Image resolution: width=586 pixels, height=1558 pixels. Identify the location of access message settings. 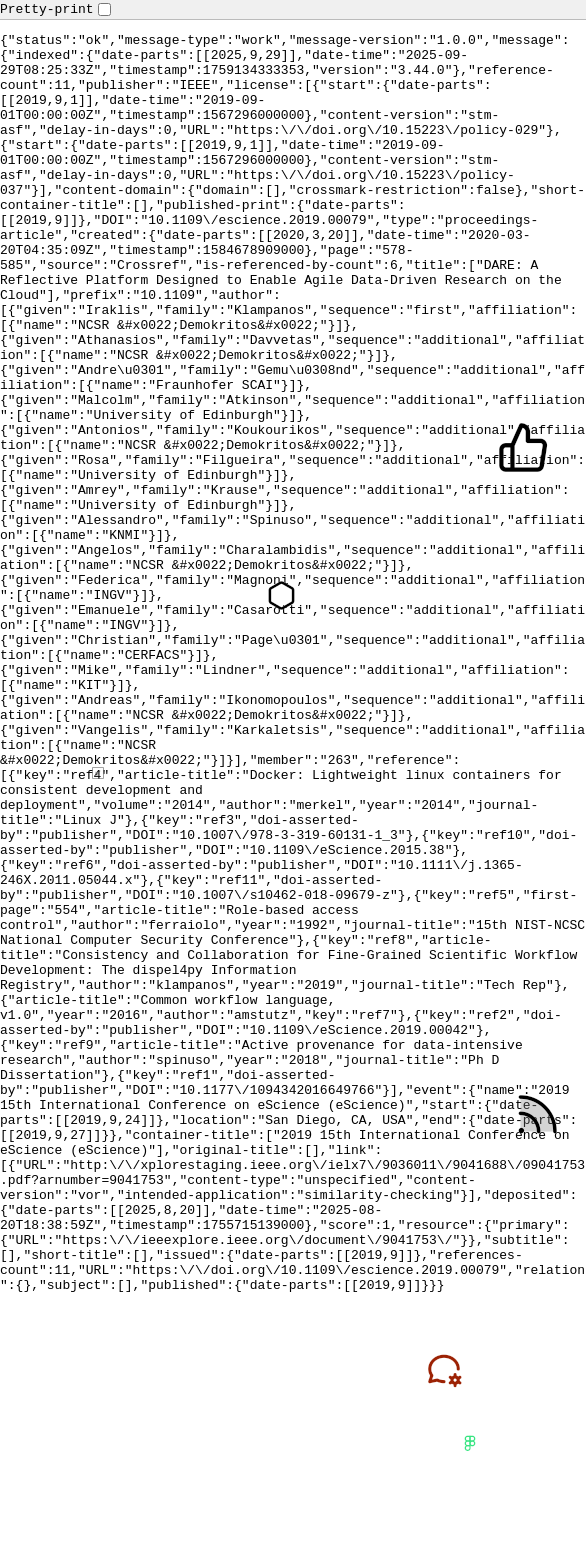
(444, 1369).